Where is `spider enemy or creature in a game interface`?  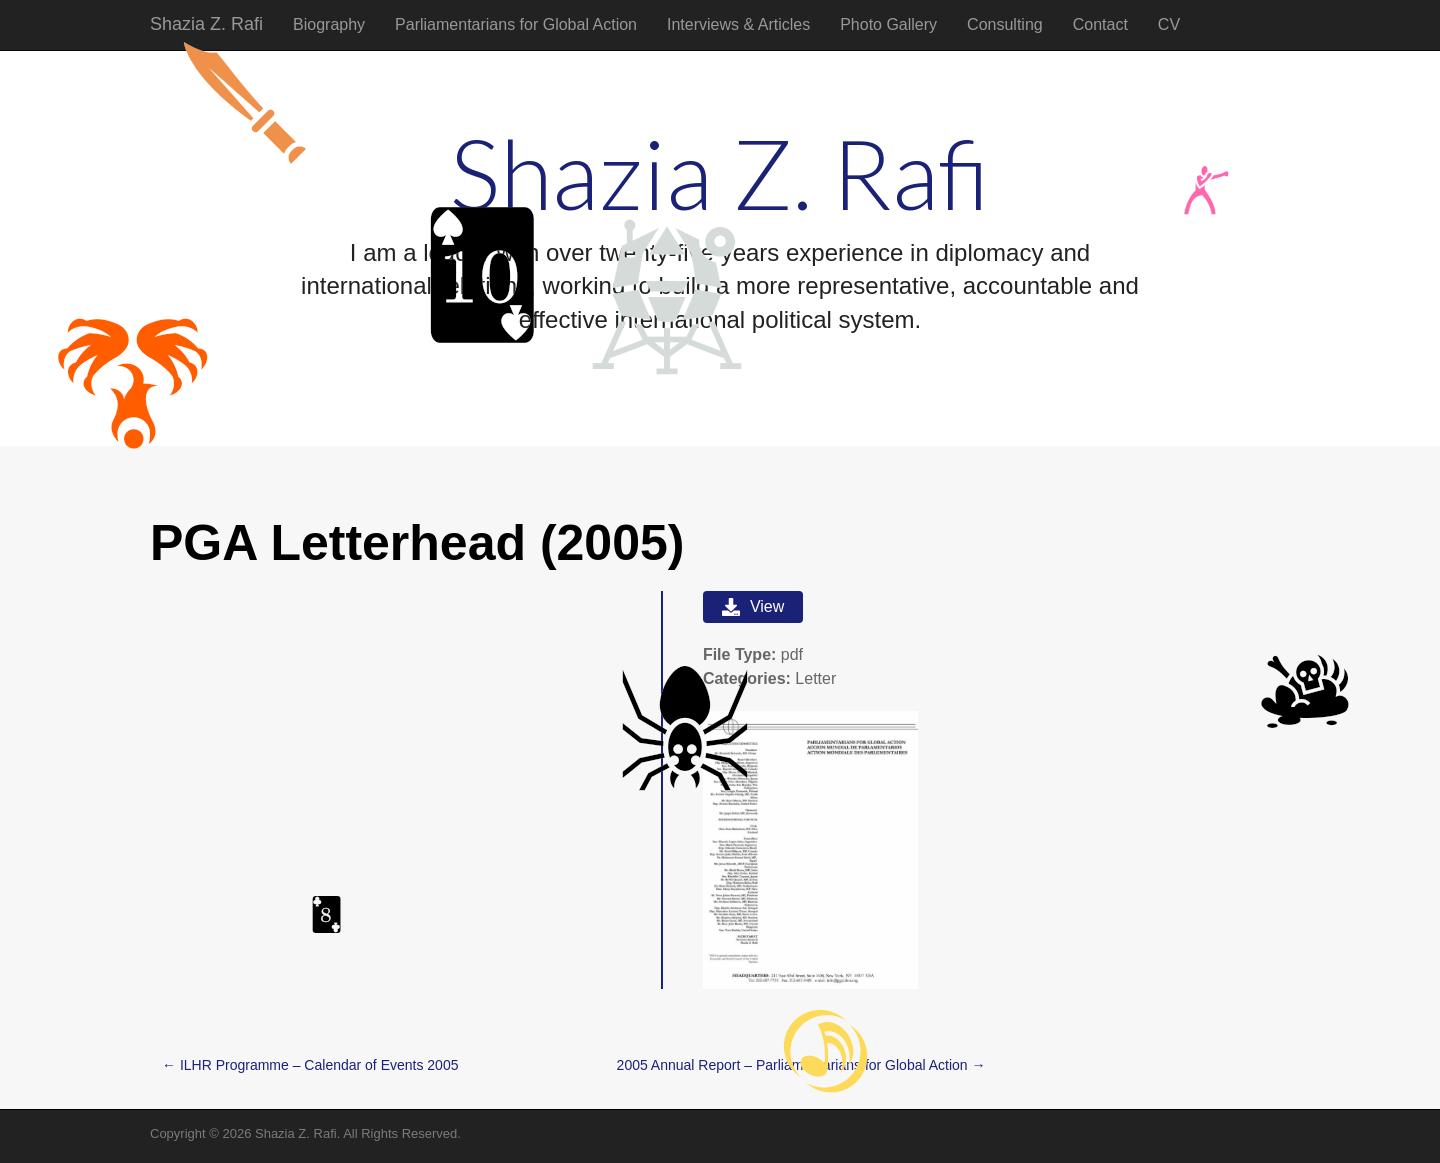
spider enemy or creature in a game interface is located at coordinates (685, 728).